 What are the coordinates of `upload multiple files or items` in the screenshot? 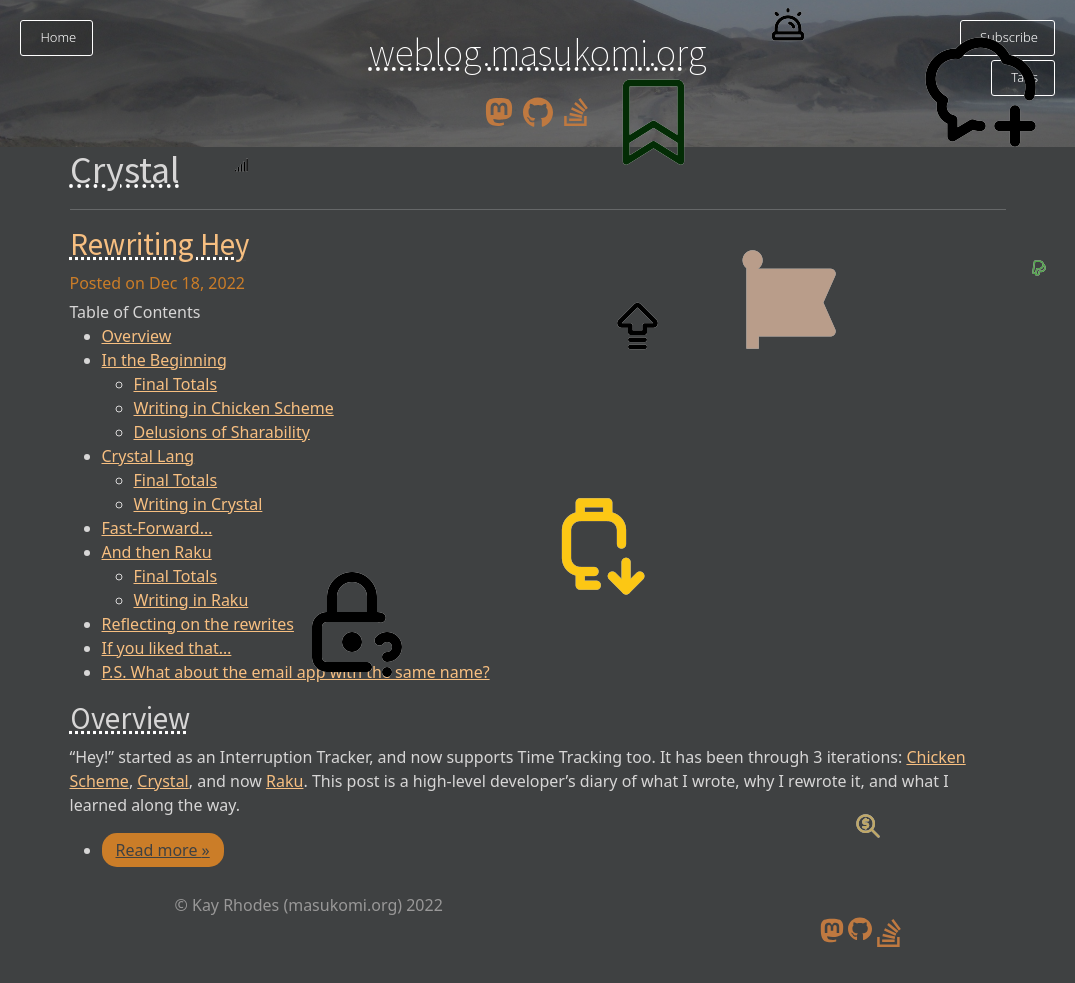 It's located at (637, 325).